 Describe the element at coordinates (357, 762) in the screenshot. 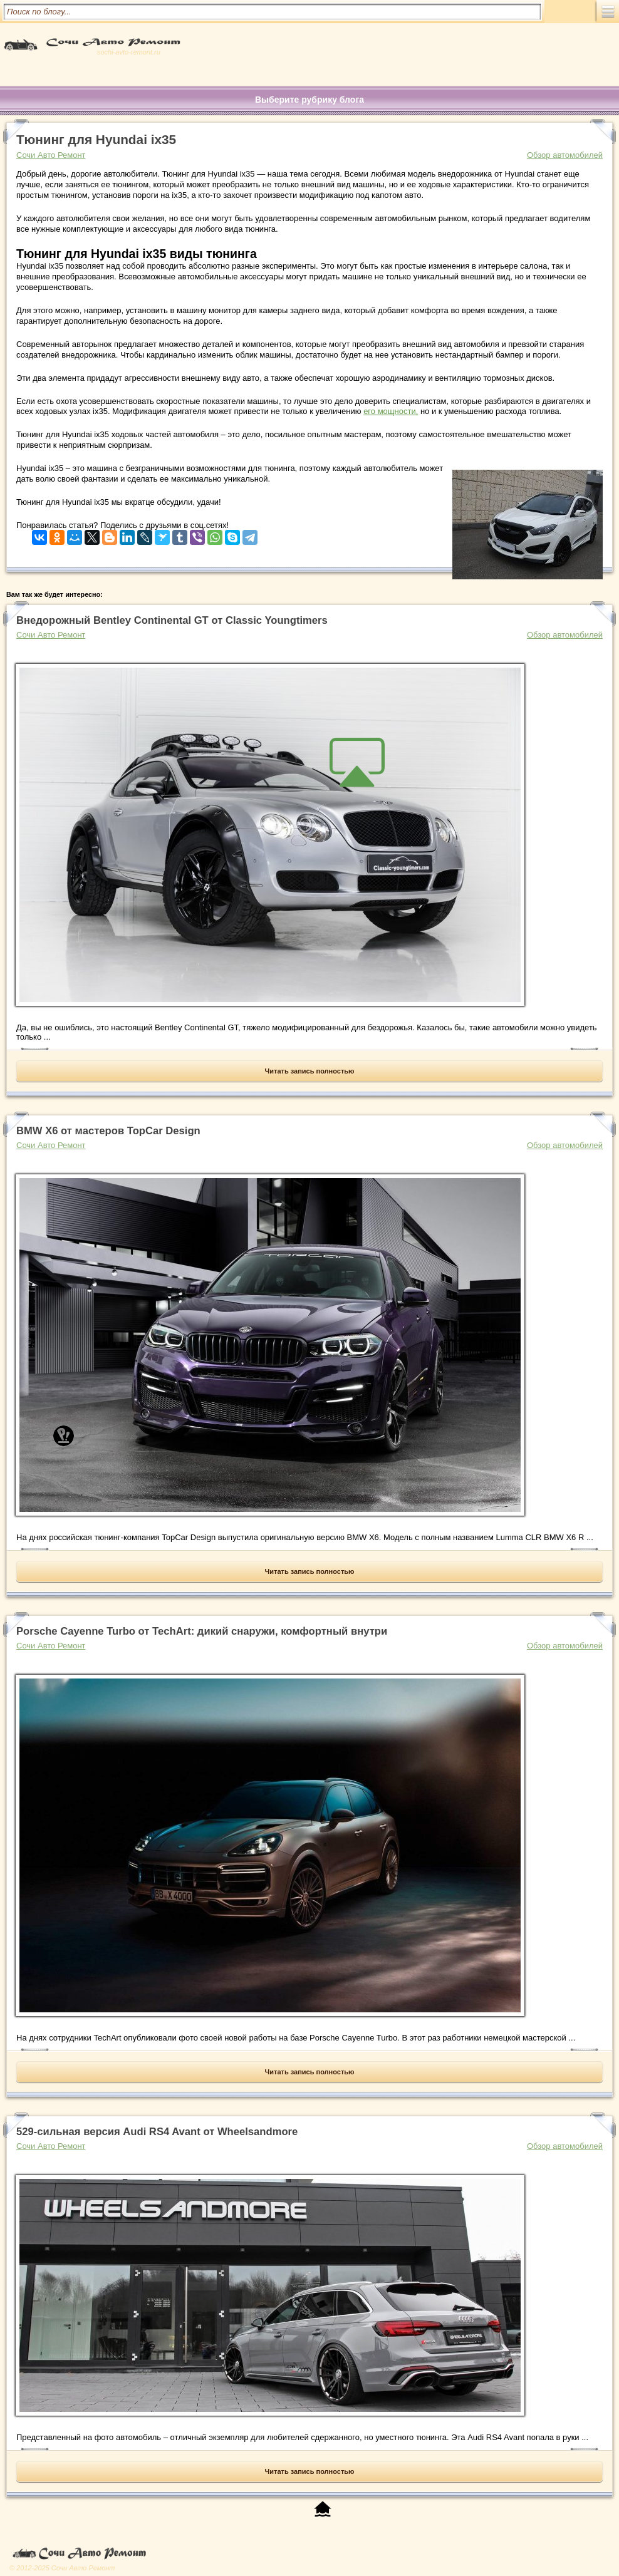

I see `stream video content to an Apple TV or compatible device` at that location.